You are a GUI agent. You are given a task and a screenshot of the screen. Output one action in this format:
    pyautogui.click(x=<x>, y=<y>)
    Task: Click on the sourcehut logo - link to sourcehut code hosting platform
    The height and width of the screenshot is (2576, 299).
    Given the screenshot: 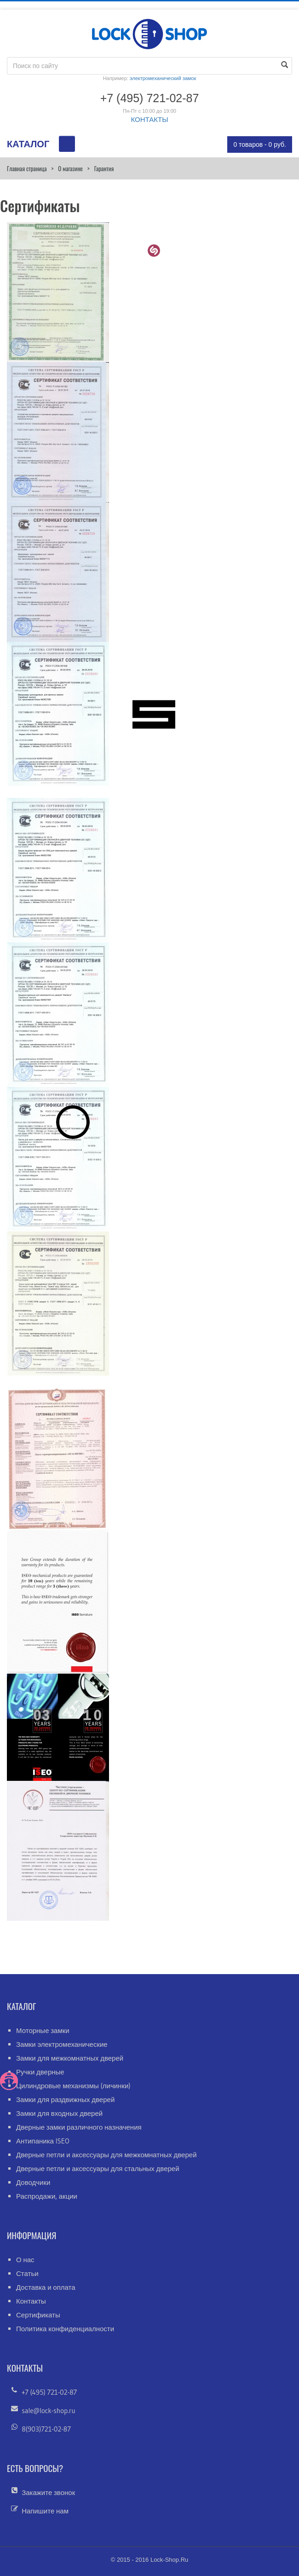 What is the action you would take?
    pyautogui.click(x=73, y=1122)
    